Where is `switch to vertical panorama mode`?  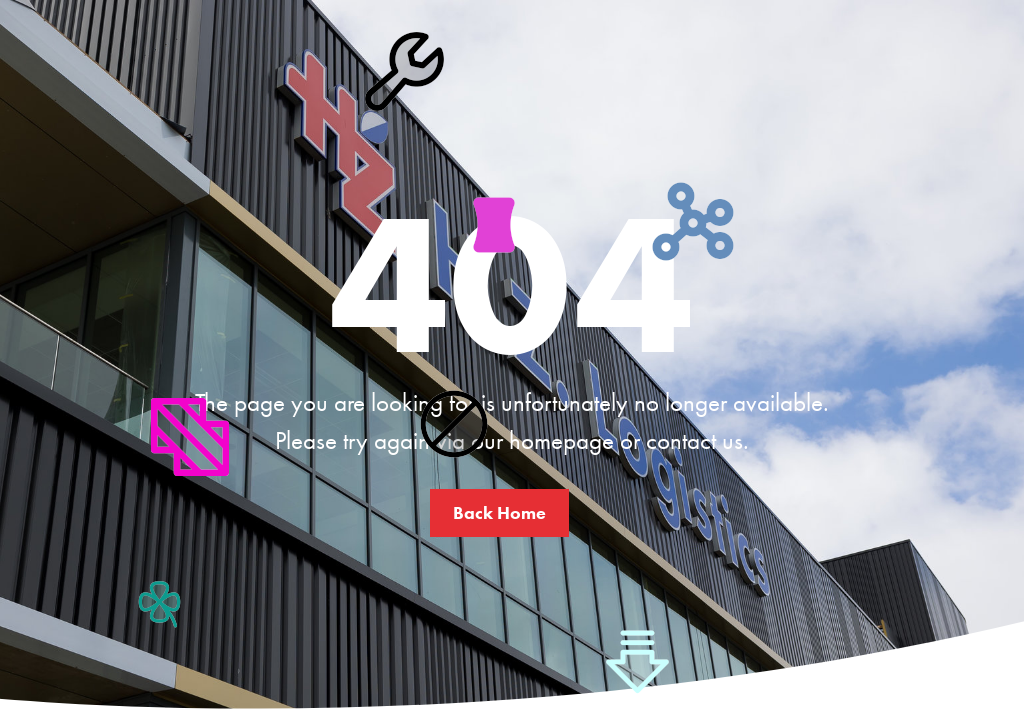 switch to vertical panorama mode is located at coordinates (494, 225).